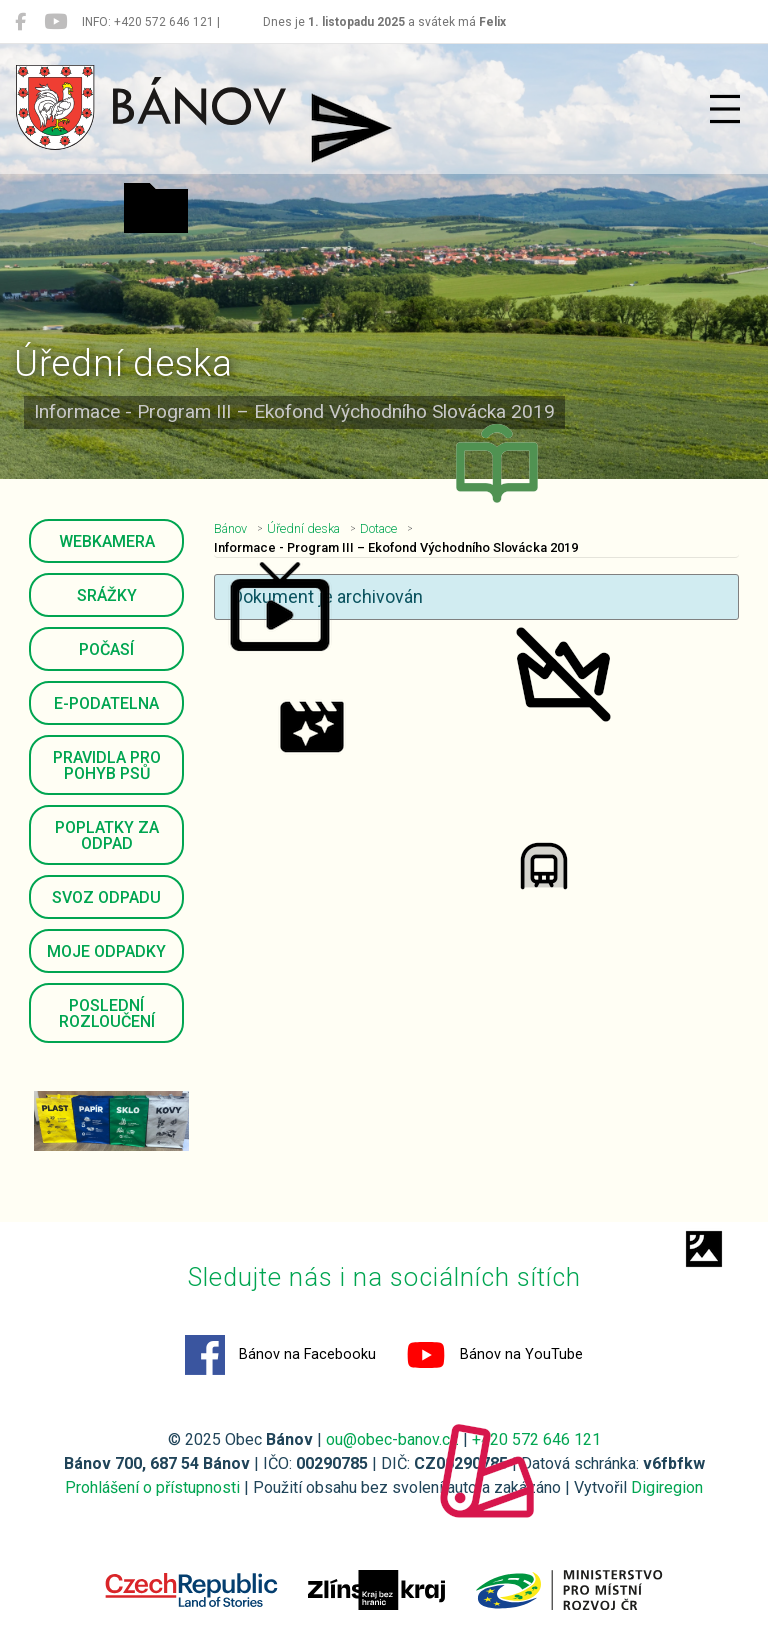  What do you see at coordinates (156, 208) in the screenshot?
I see `access your files and documents` at bounding box center [156, 208].